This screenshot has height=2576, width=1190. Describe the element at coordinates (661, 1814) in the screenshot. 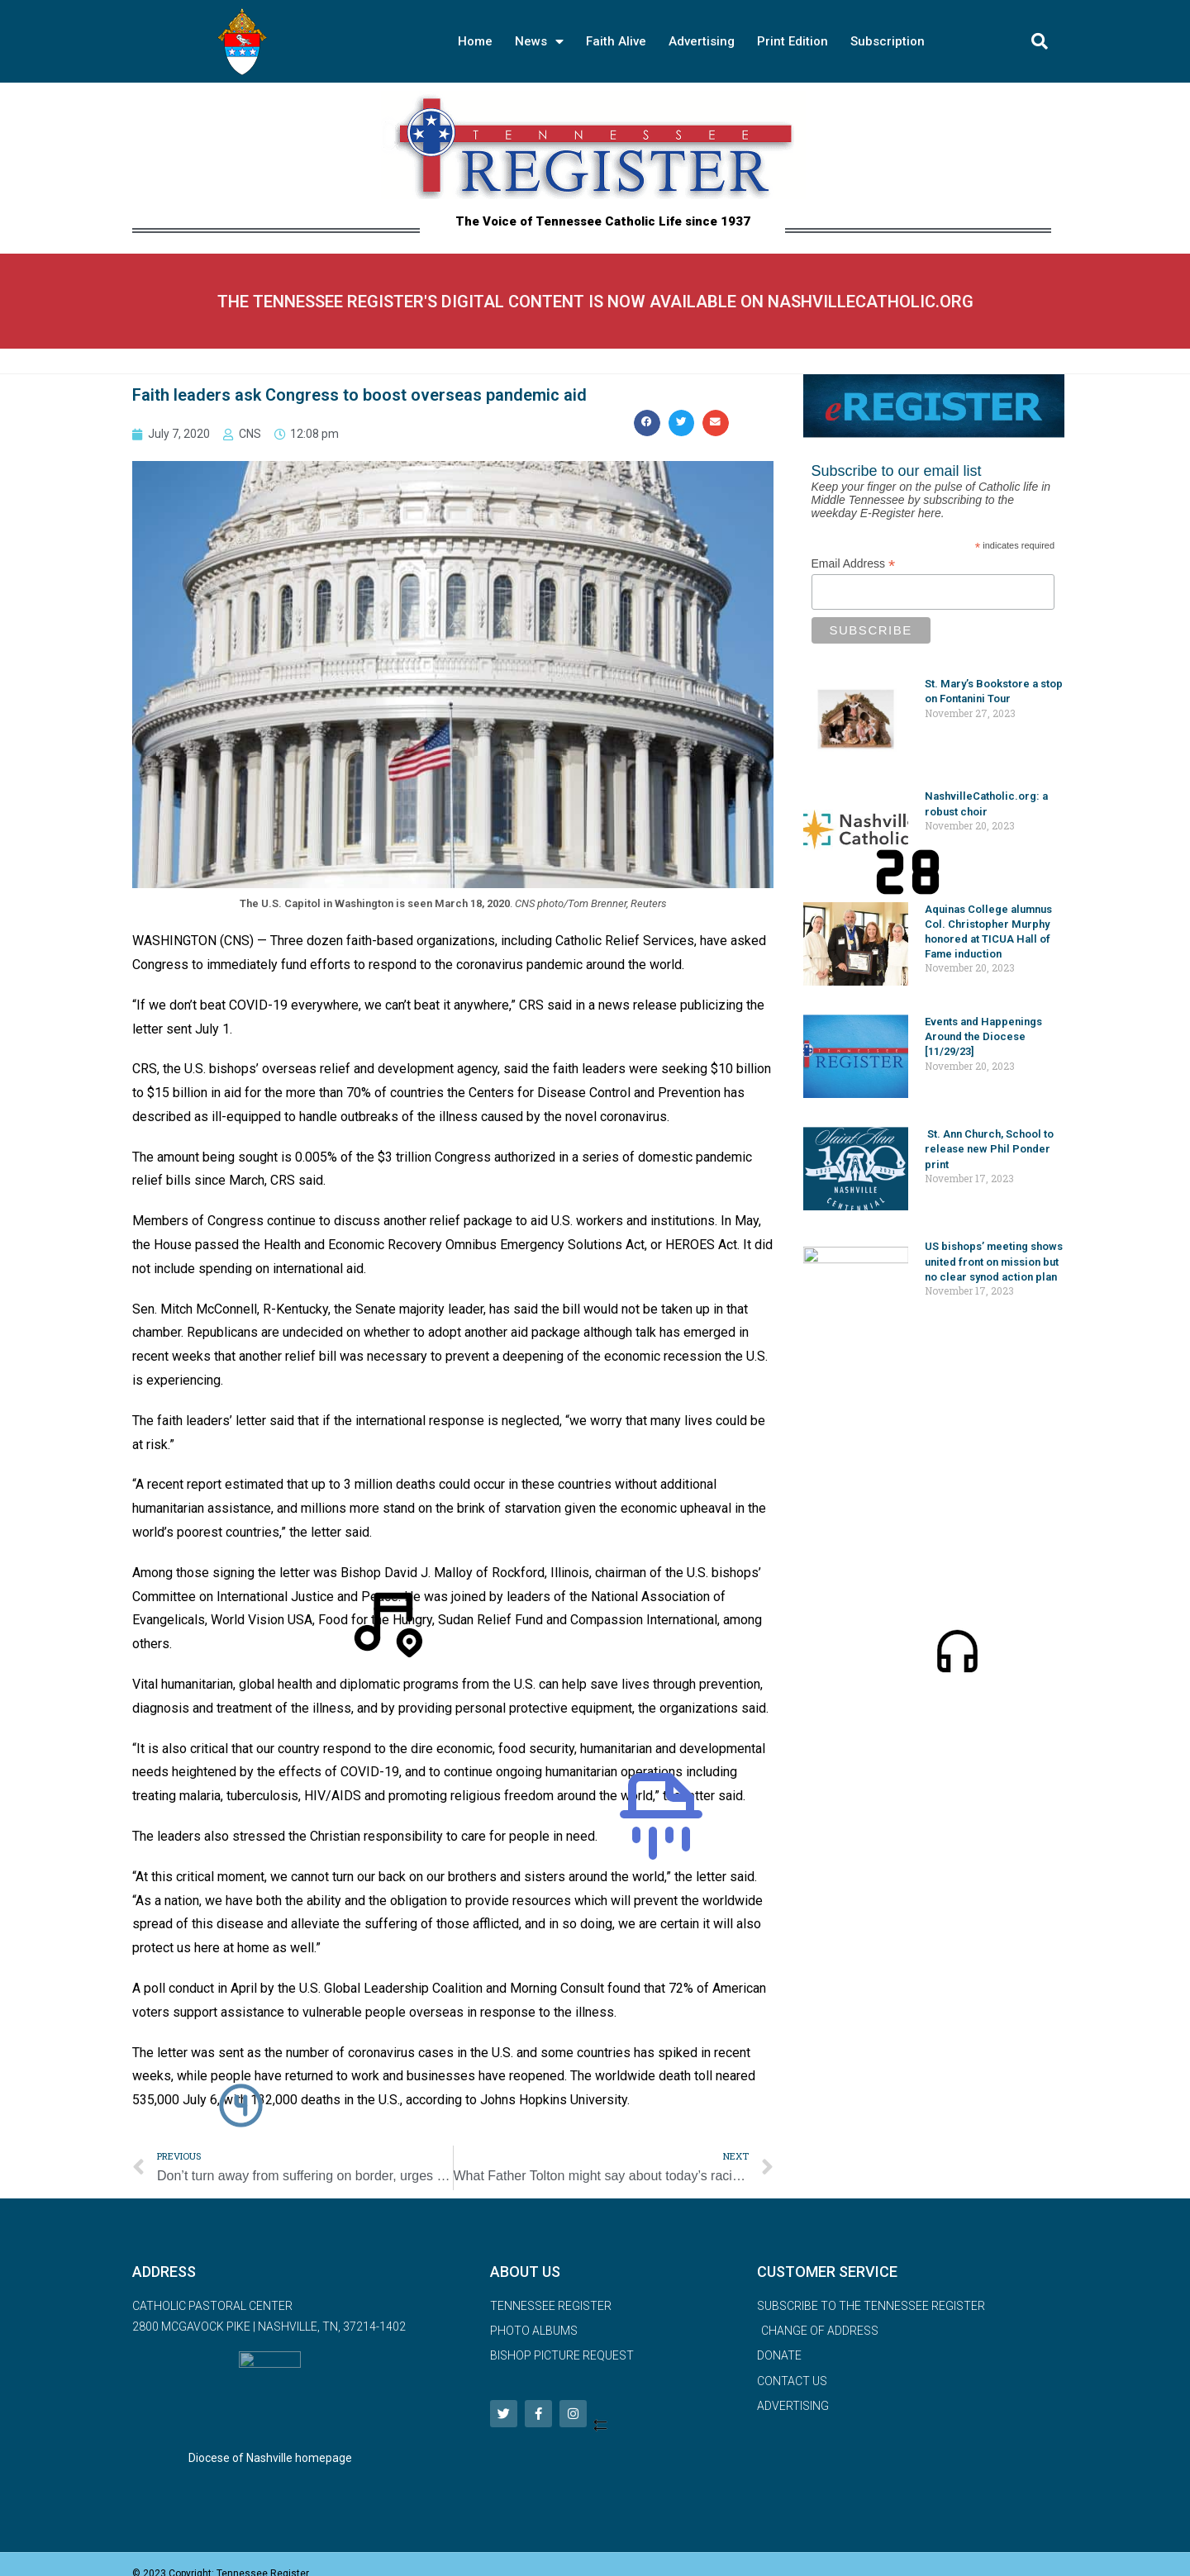

I see `permanently delete a file` at that location.